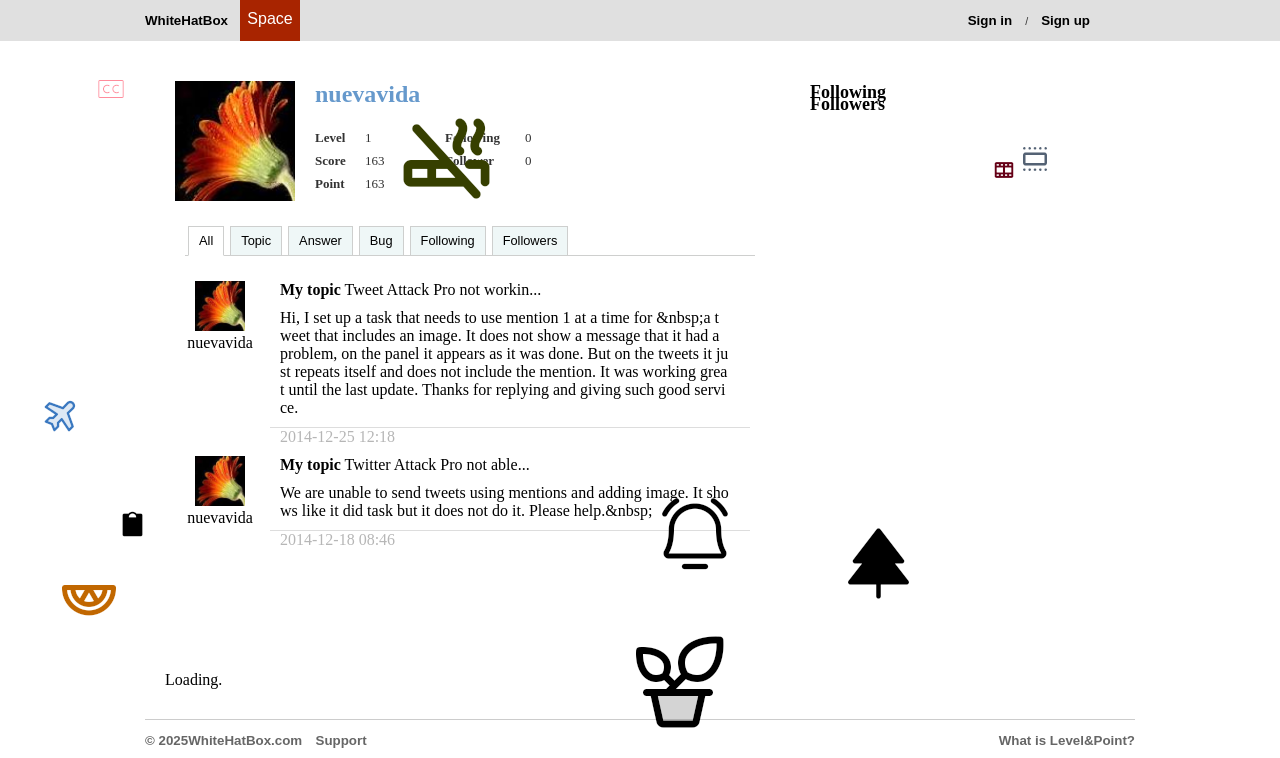  Describe the element at coordinates (1004, 170) in the screenshot. I see `view video or film content` at that location.